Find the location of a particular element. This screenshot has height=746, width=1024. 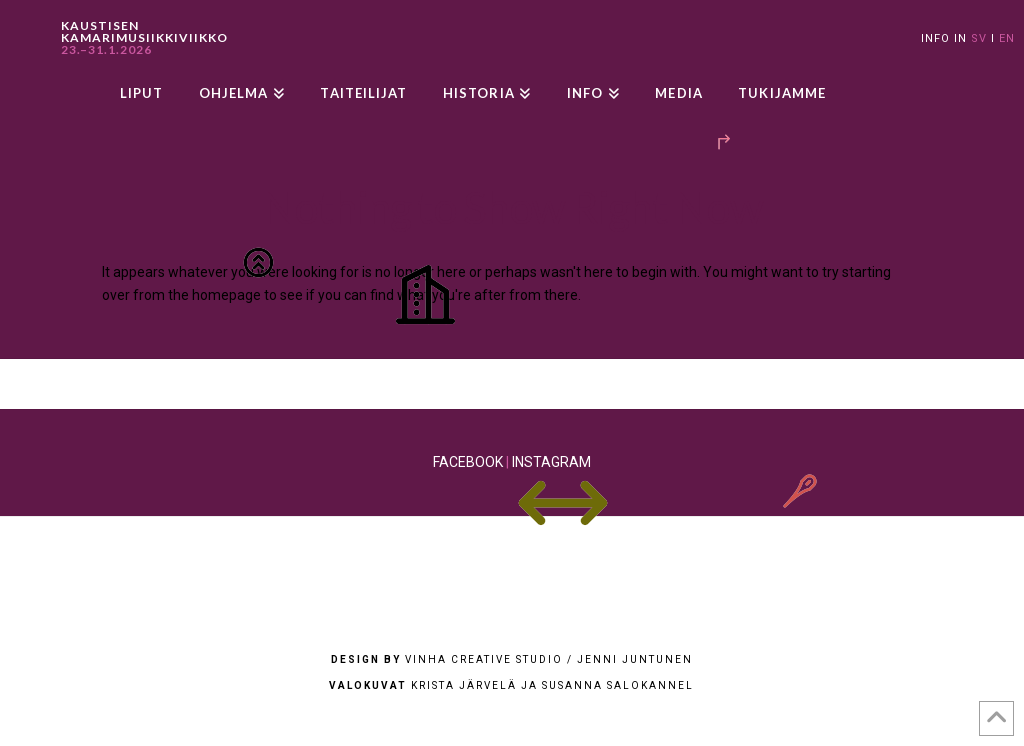

access sewing or crafting tools is located at coordinates (800, 491).